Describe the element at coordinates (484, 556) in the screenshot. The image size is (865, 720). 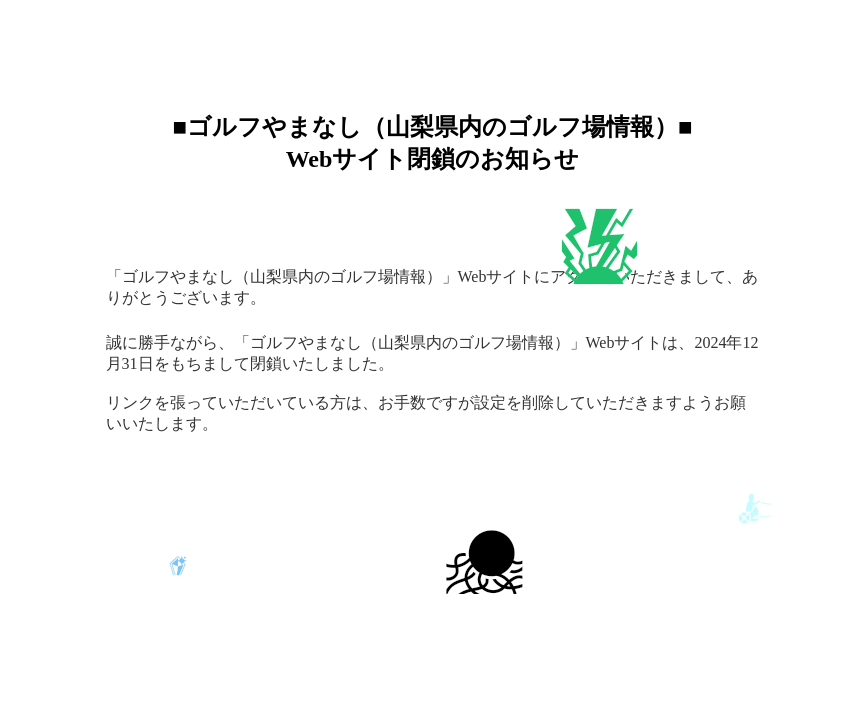
I see `indicates a noodle or pasta dish item` at that location.